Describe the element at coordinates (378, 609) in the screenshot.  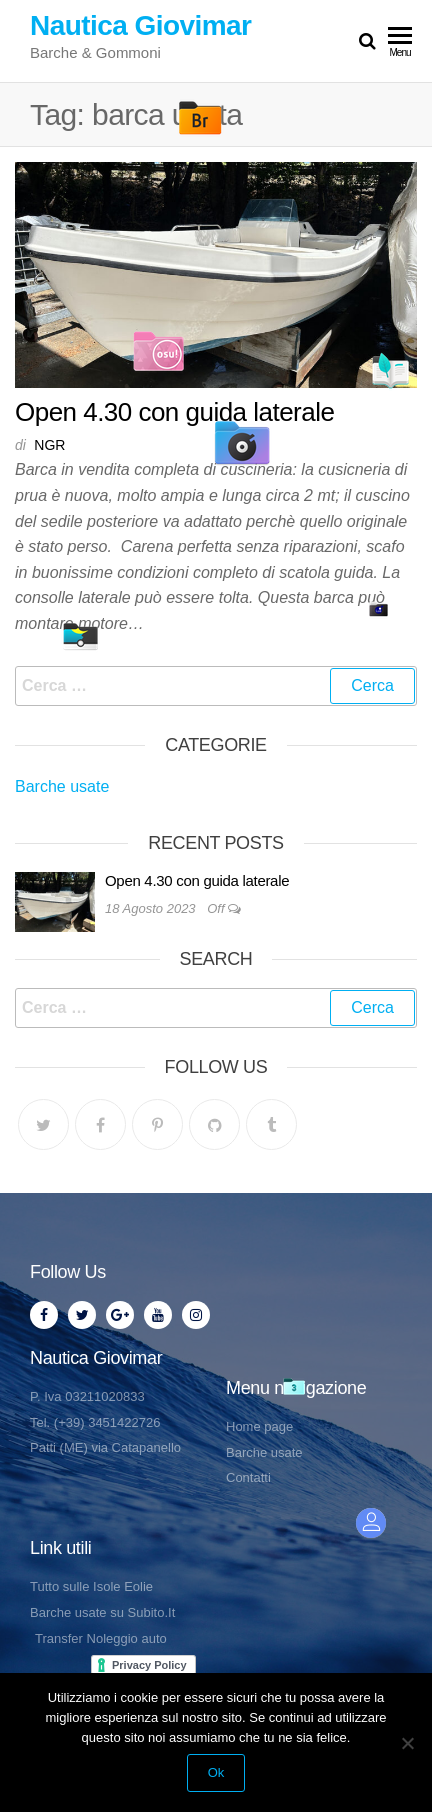
I see `folder containing lua scripts or projects` at that location.